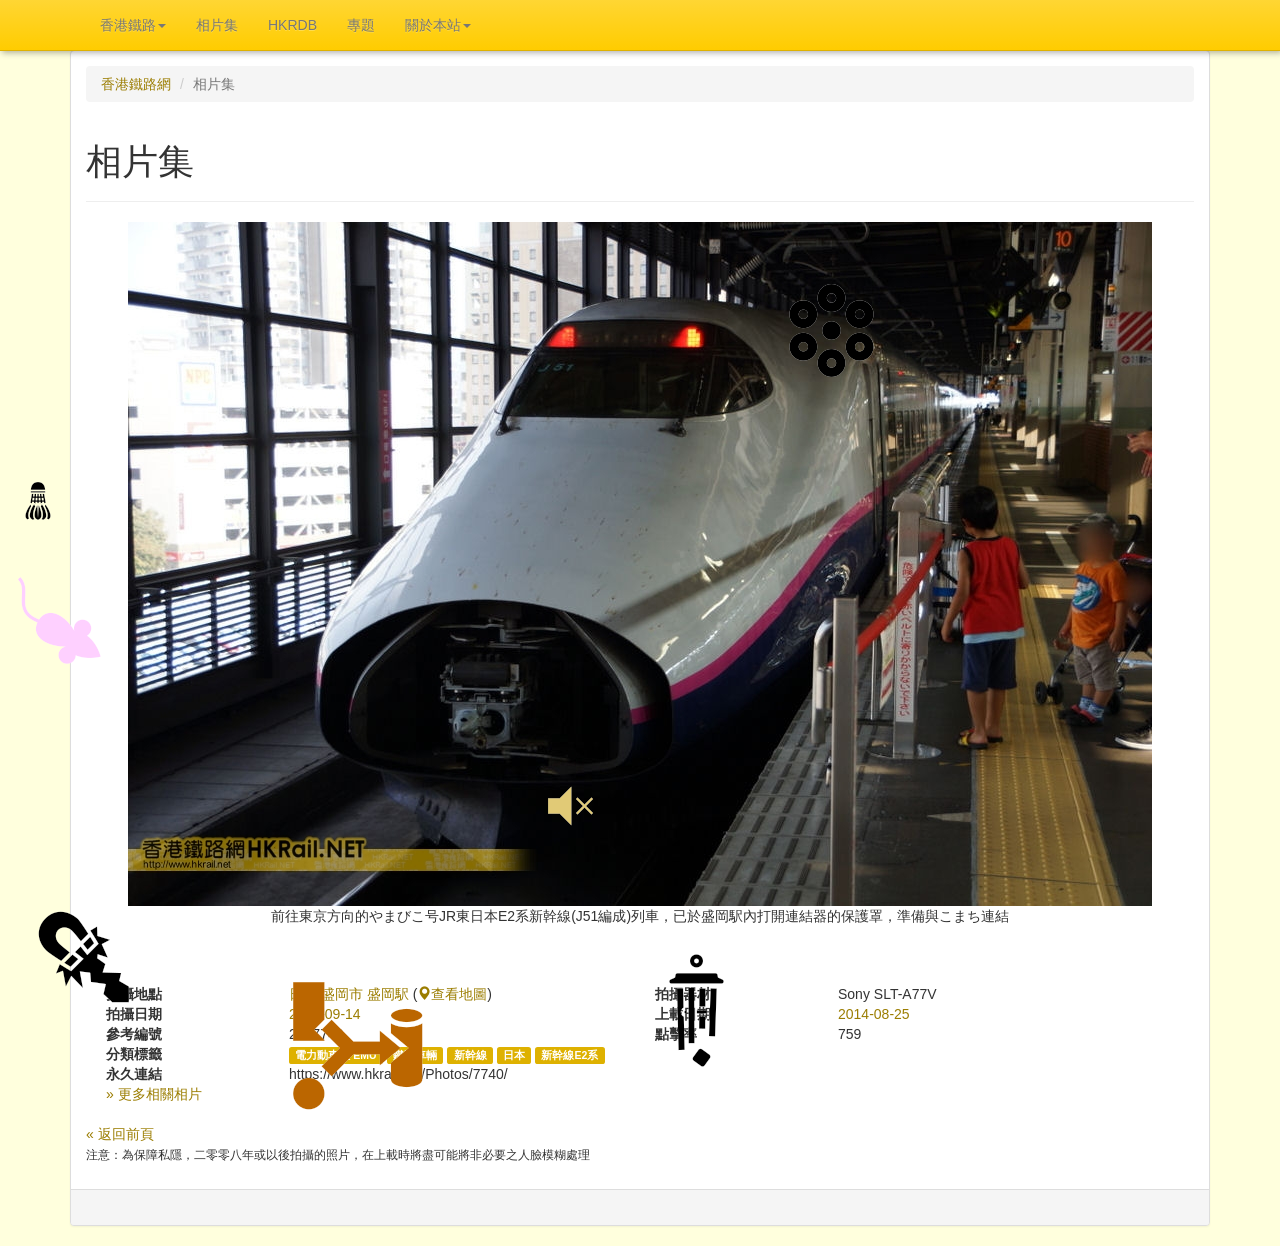  Describe the element at coordinates (84, 957) in the screenshot. I see `activate magnetic pulse ability` at that location.